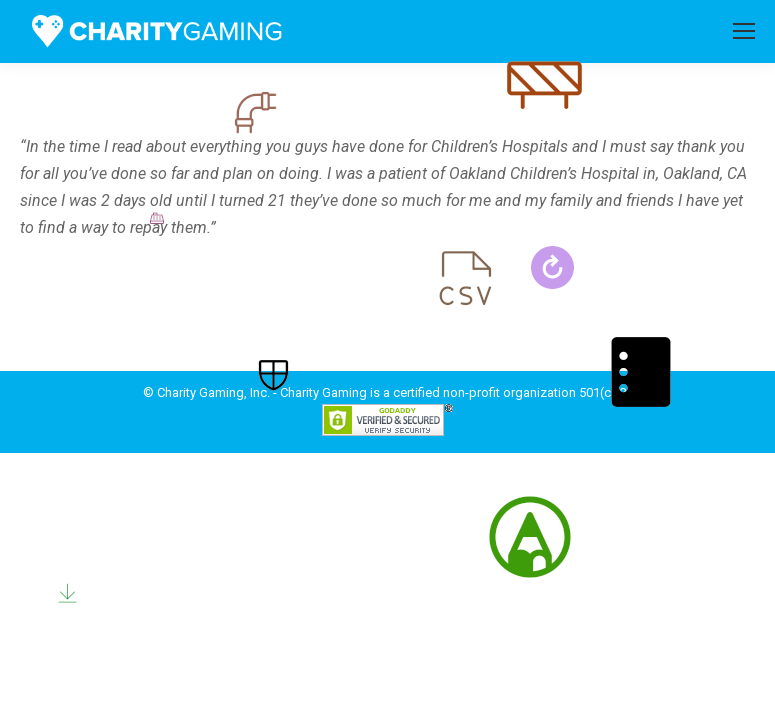 The width and height of the screenshot is (775, 720). What do you see at coordinates (544, 82) in the screenshot?
I see `indicates a blocked or restricted area` at bounding box center [544, 82].